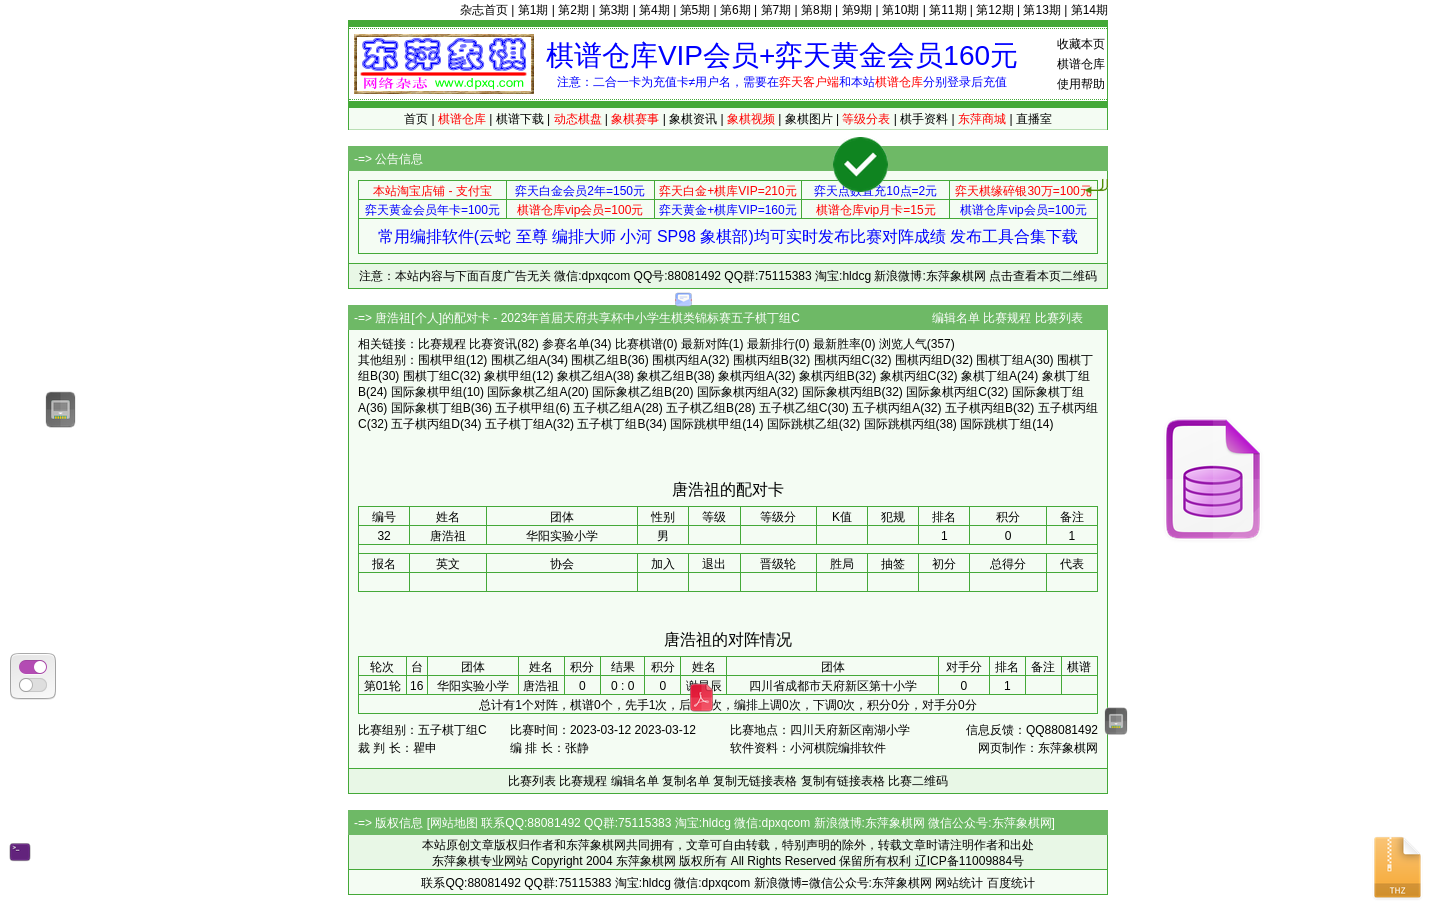 The image size is (1456, 911). I want to click on a compressed THZ archive file, so click(1397, 868).